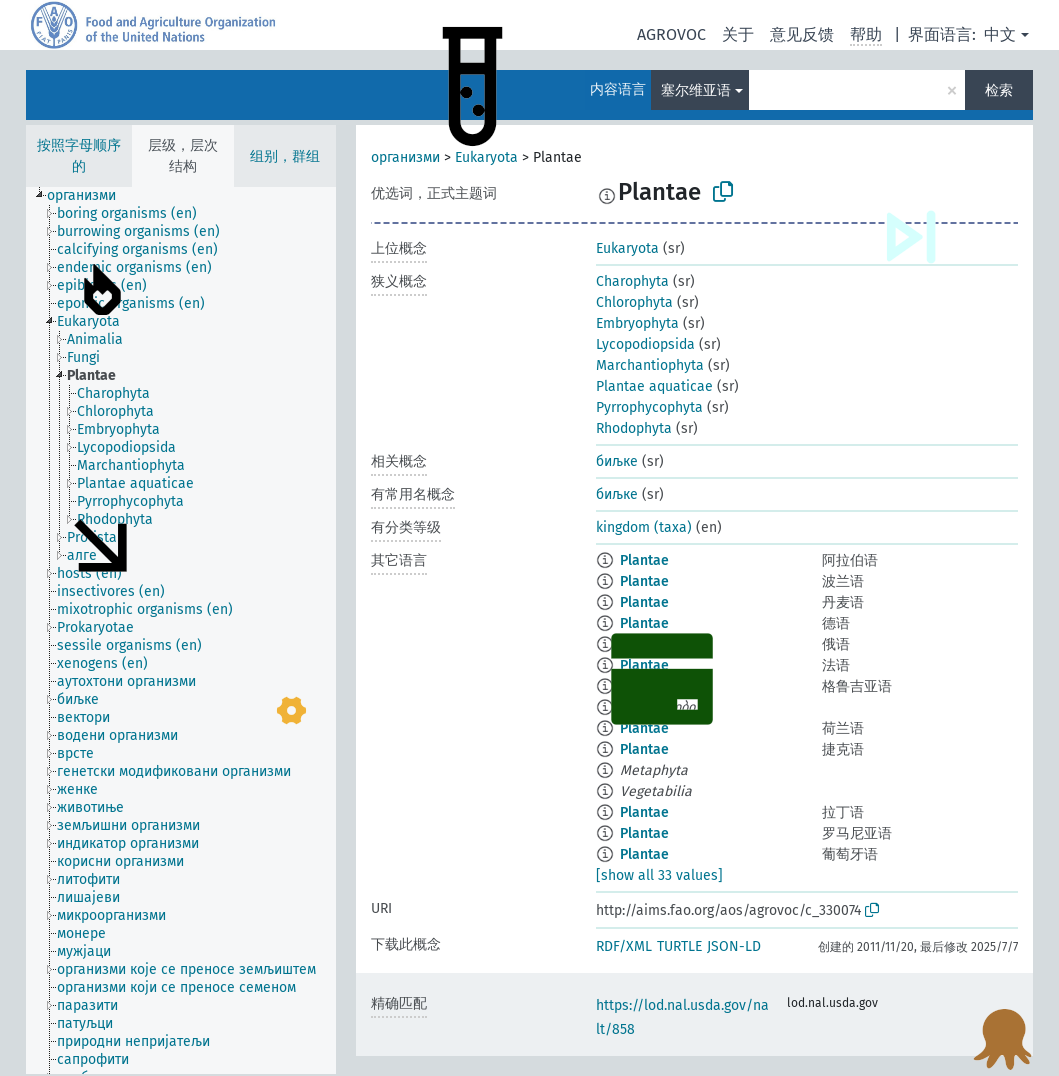 Image resolution: width=1059 pixels, height=1076 pixels. I want to click on skip to the next track, so click(909, 237).